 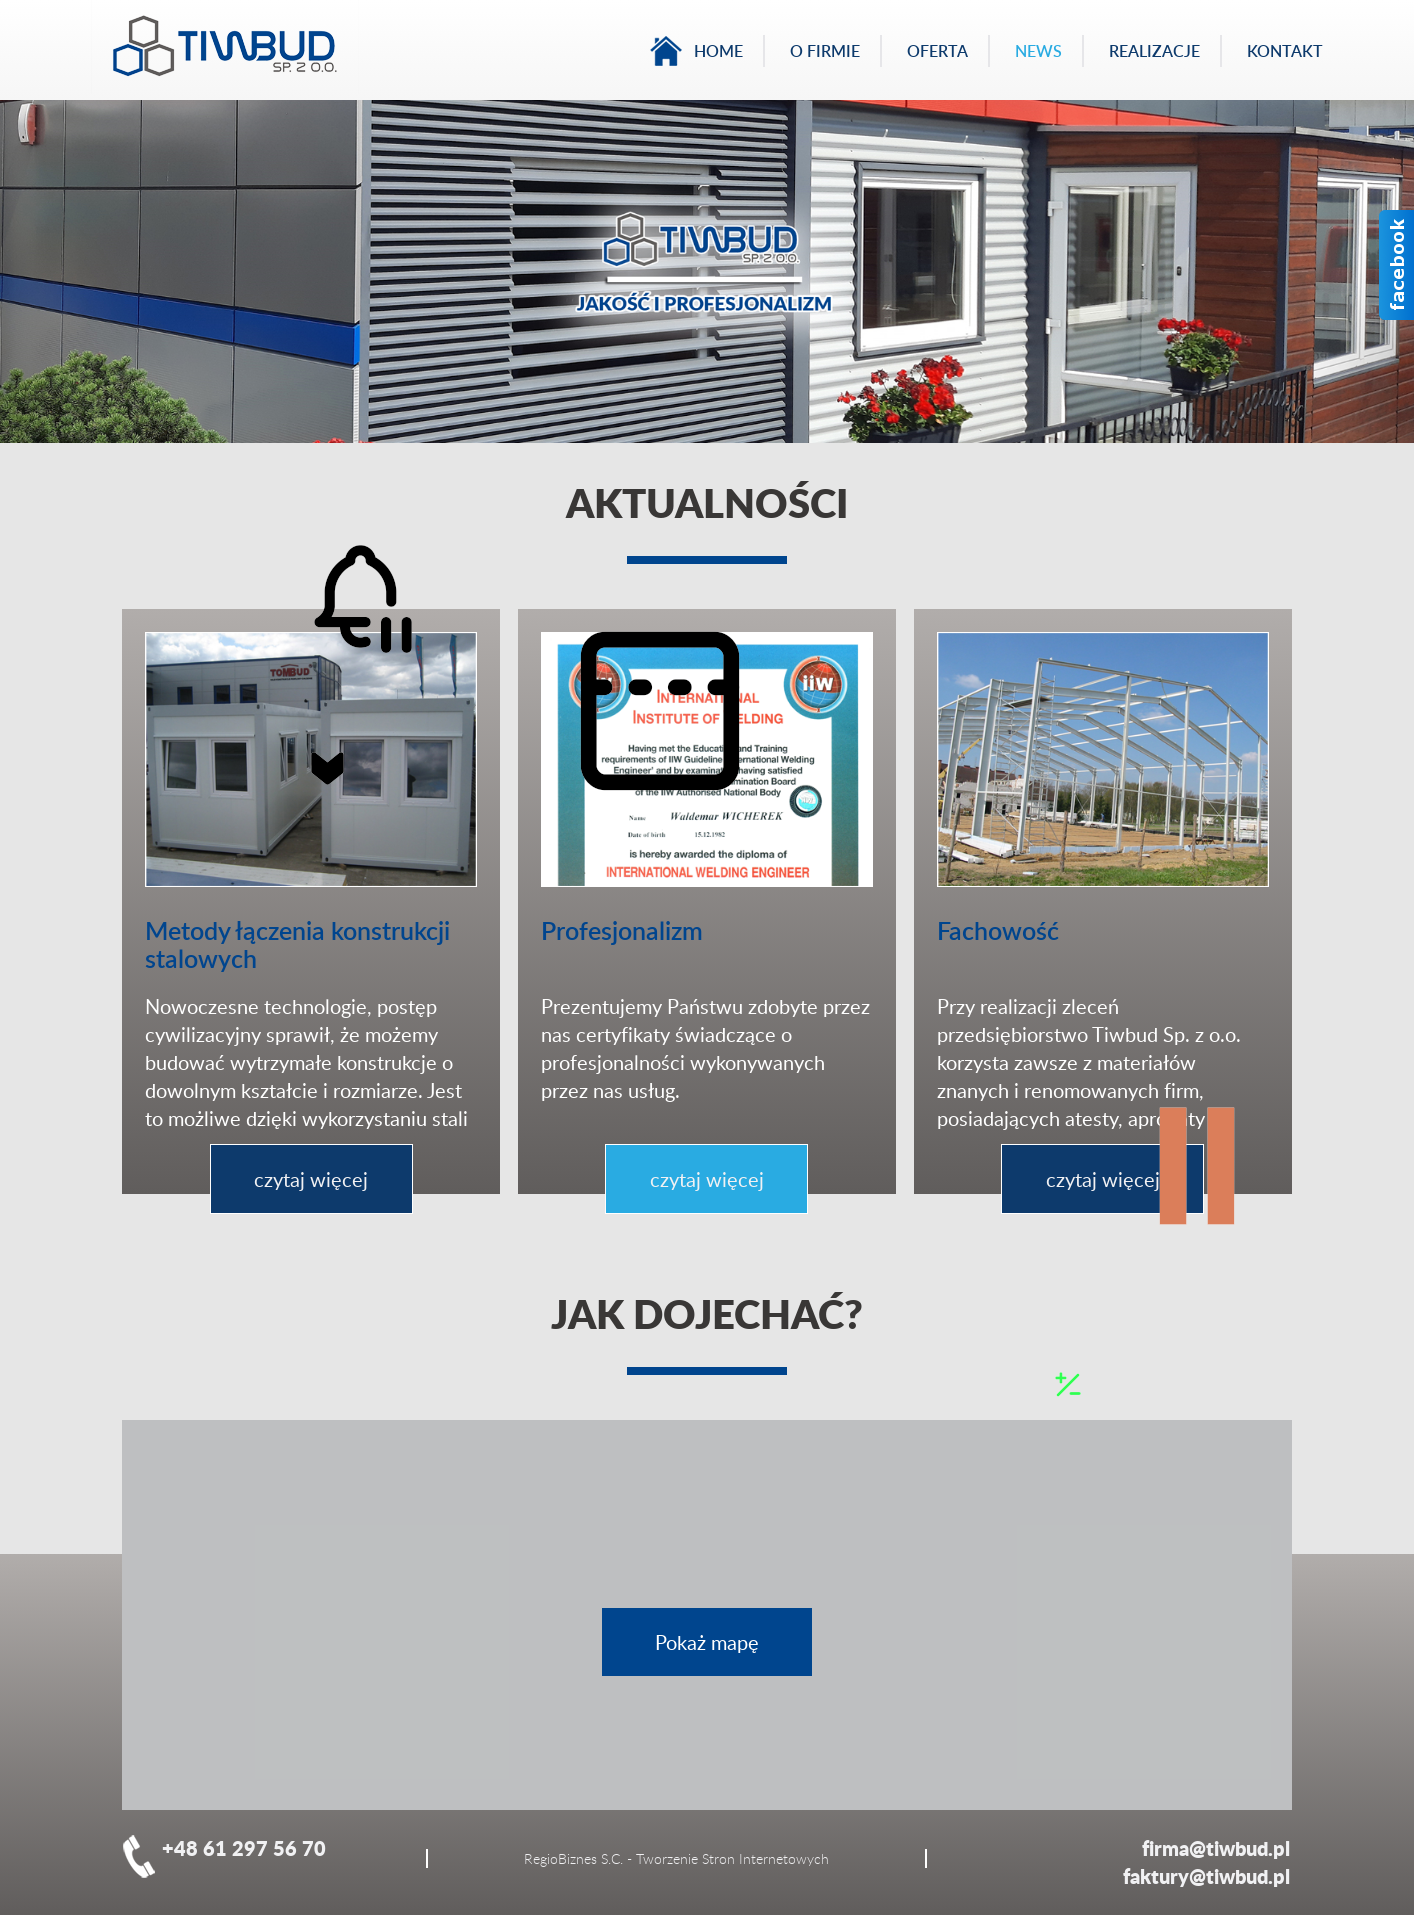 I want to click on toggle between adding and subtracting values, so click(x=1068, y=1385).